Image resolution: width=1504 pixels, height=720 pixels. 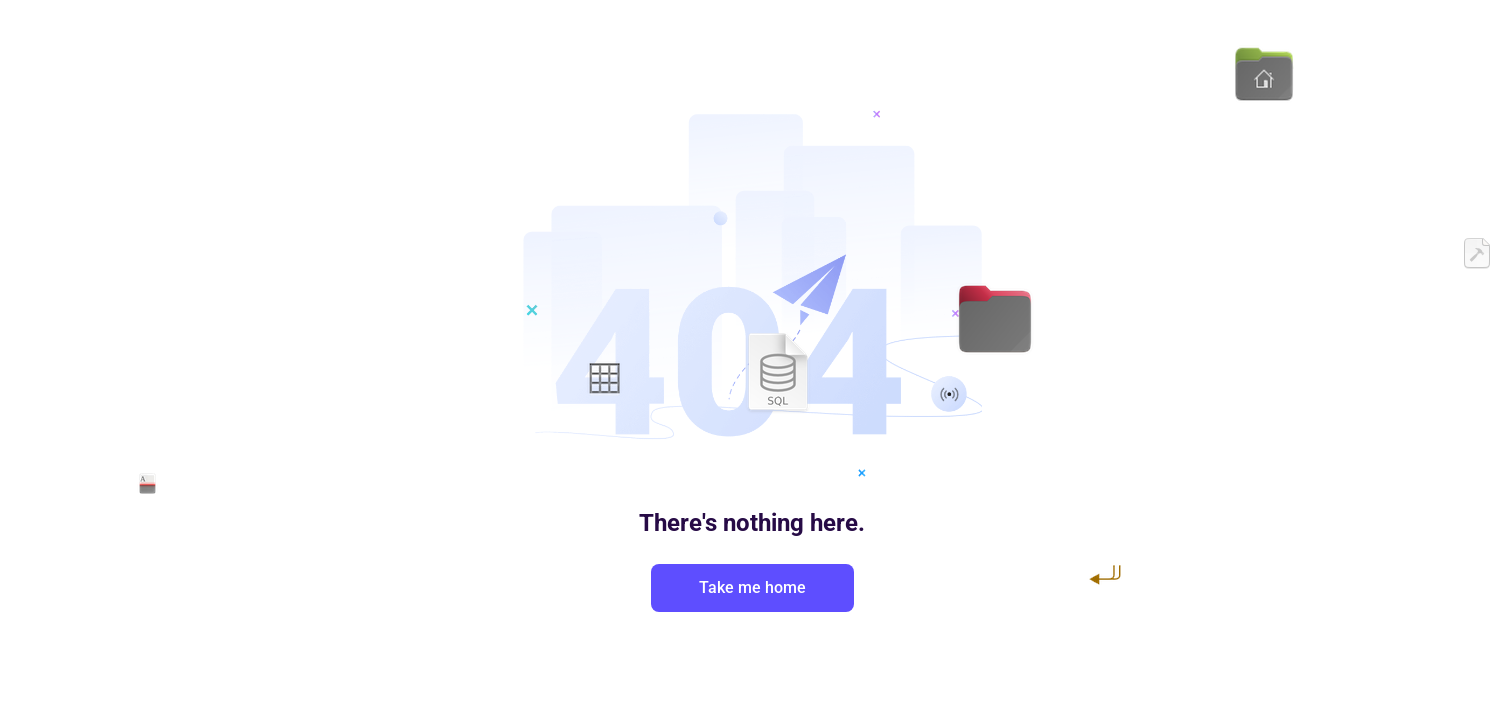 I want to click on access your home folder, so click(x=1264, y=74).